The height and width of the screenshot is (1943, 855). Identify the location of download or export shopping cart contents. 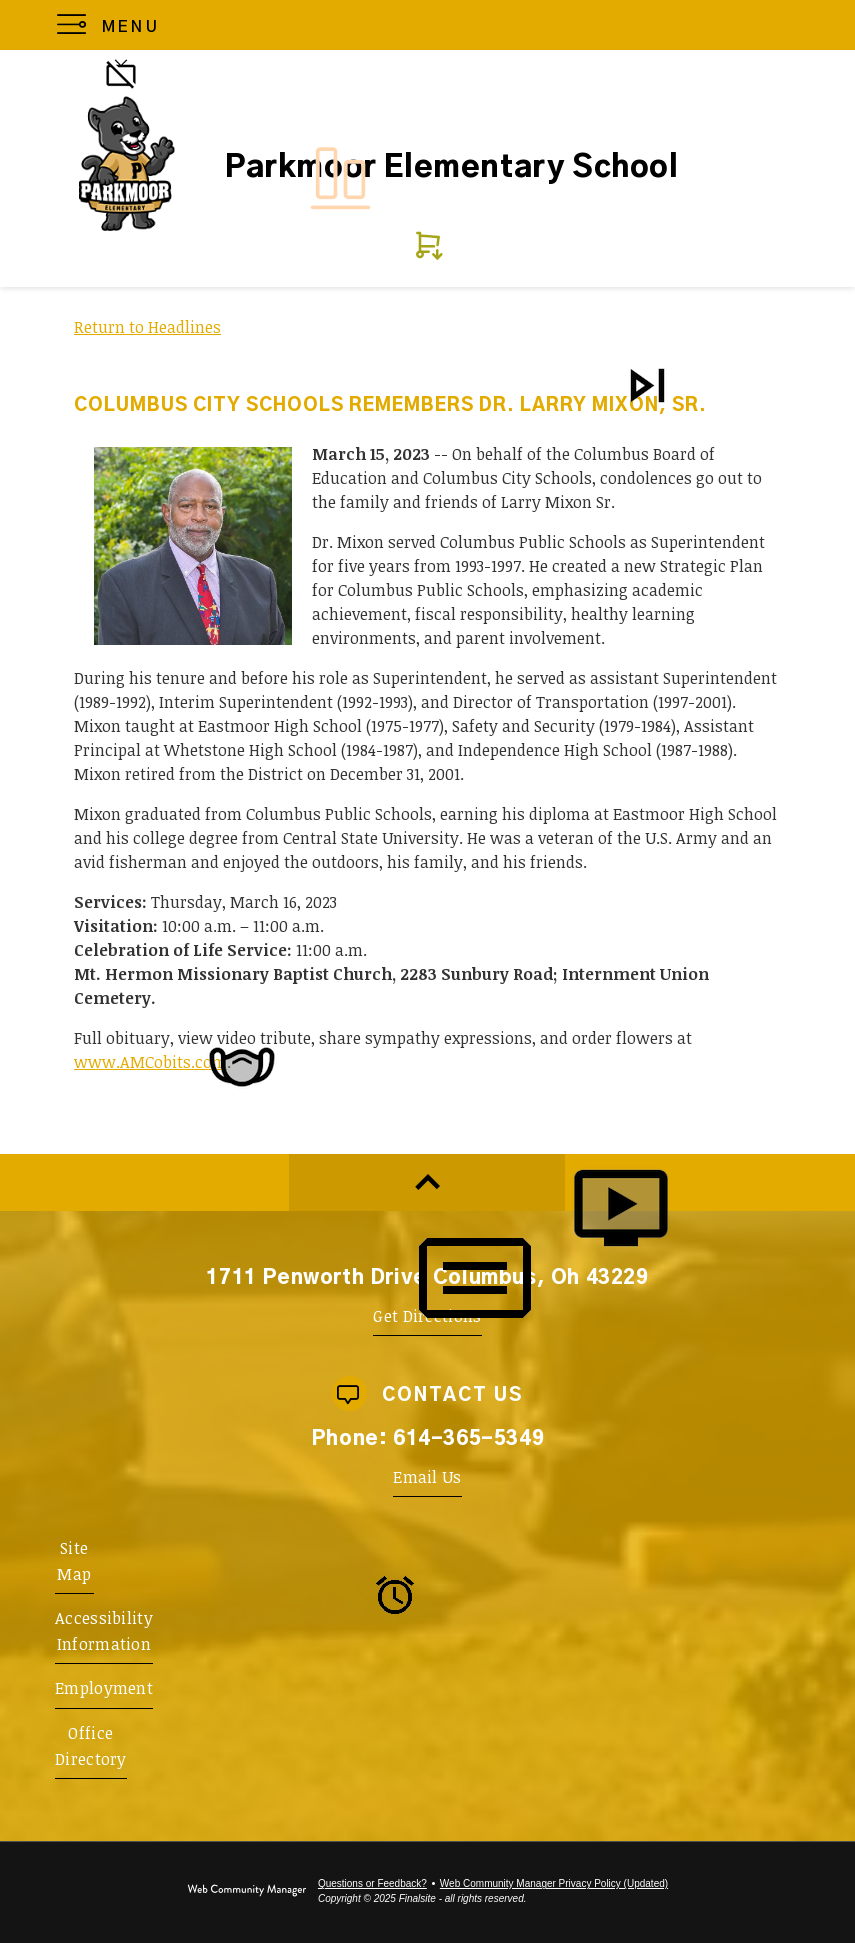
(428, 245).